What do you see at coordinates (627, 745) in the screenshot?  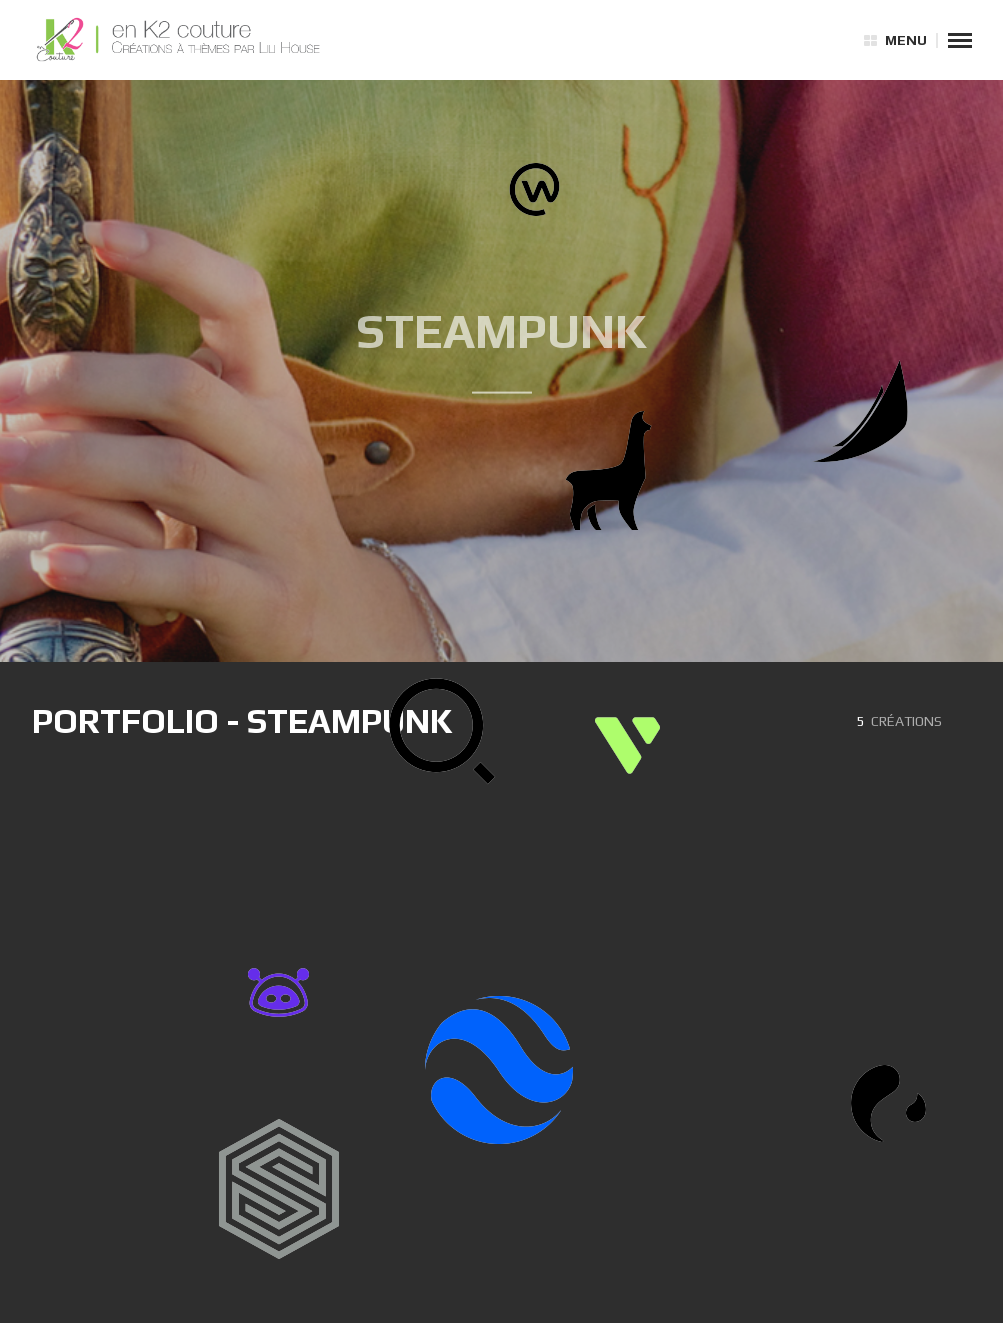 I see `vultr cloud hosting logo` at bounding box center [627, 745].